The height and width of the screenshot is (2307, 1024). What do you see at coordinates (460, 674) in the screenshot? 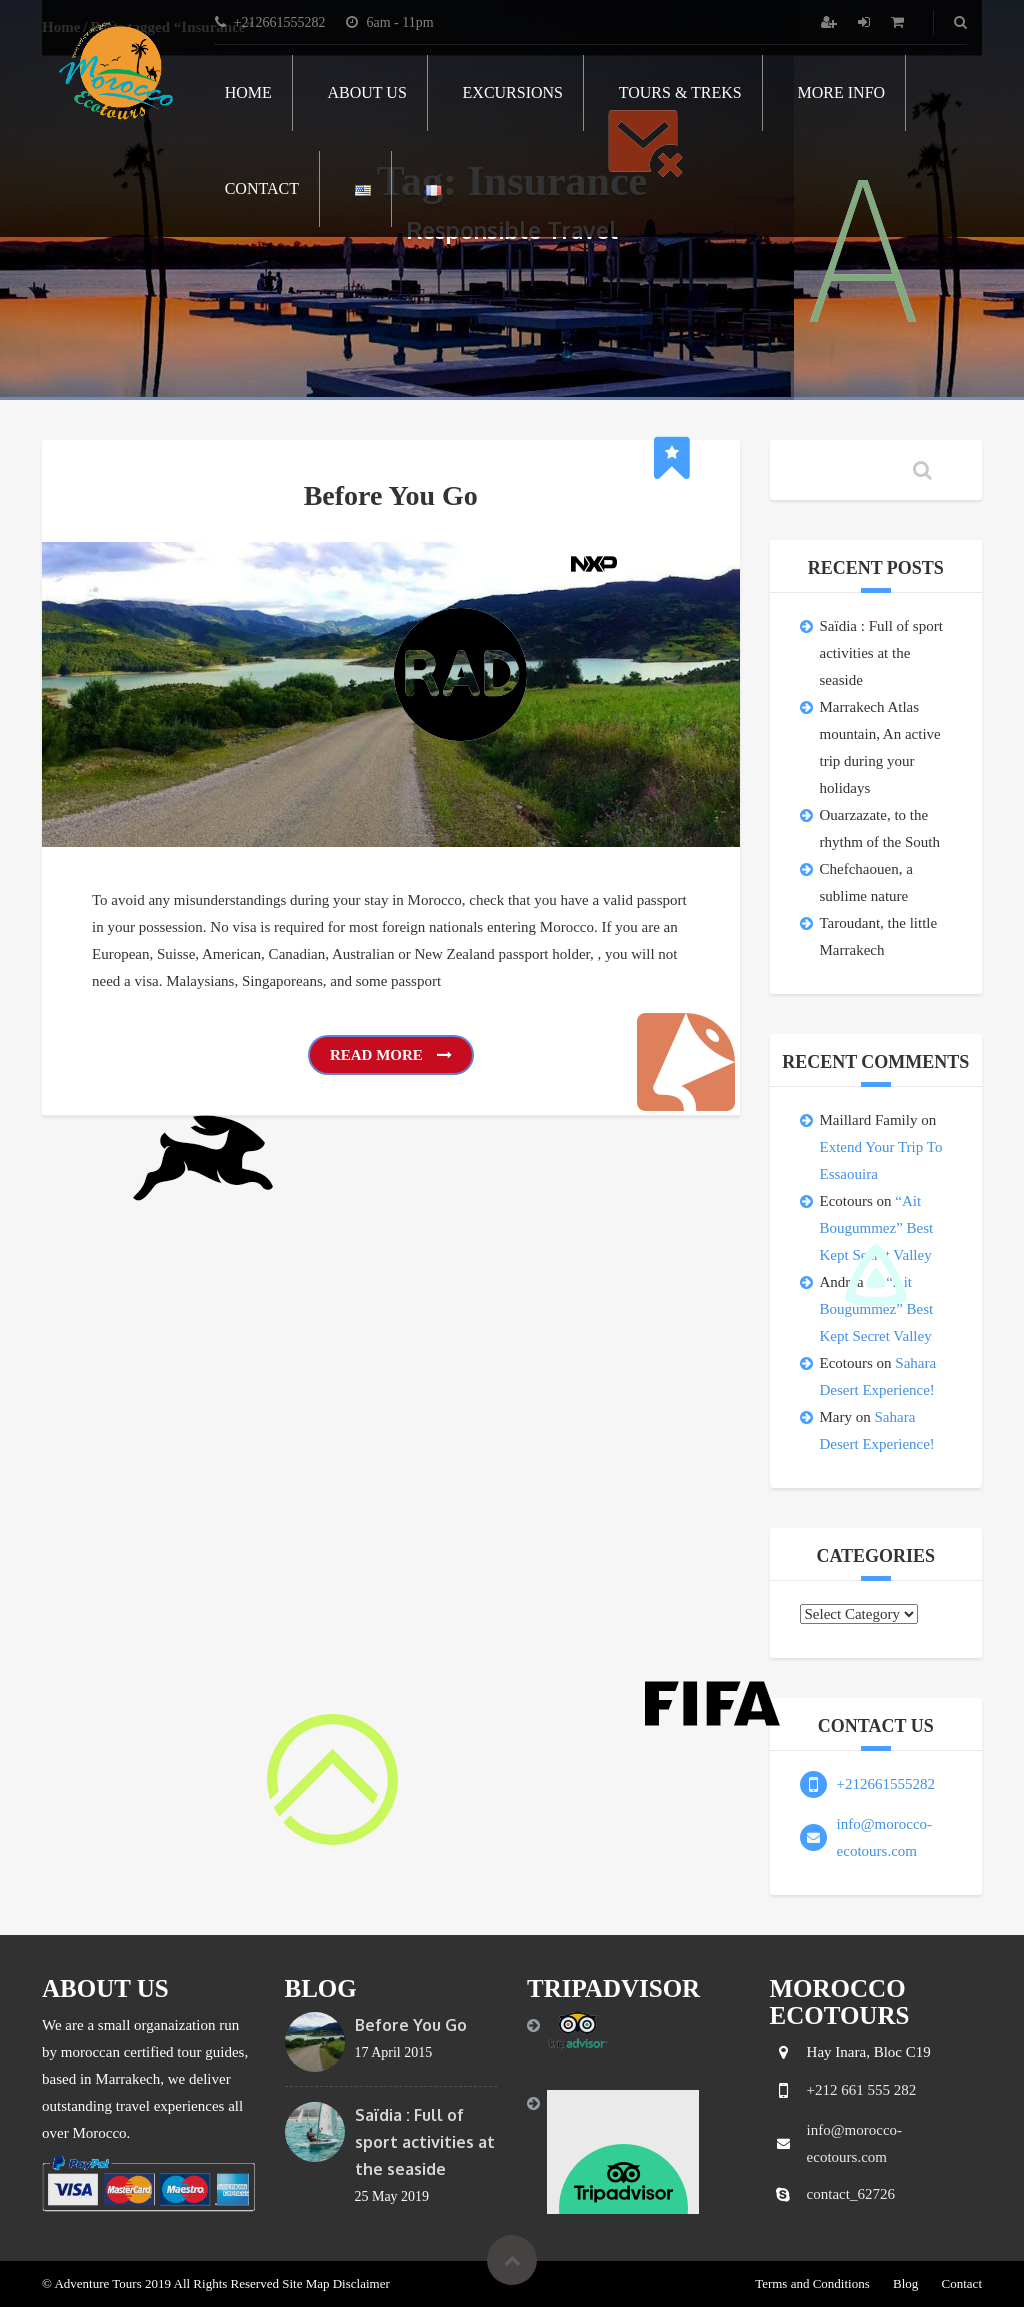
I see `launch RAD Studio application` at bounding box center [460, 674].